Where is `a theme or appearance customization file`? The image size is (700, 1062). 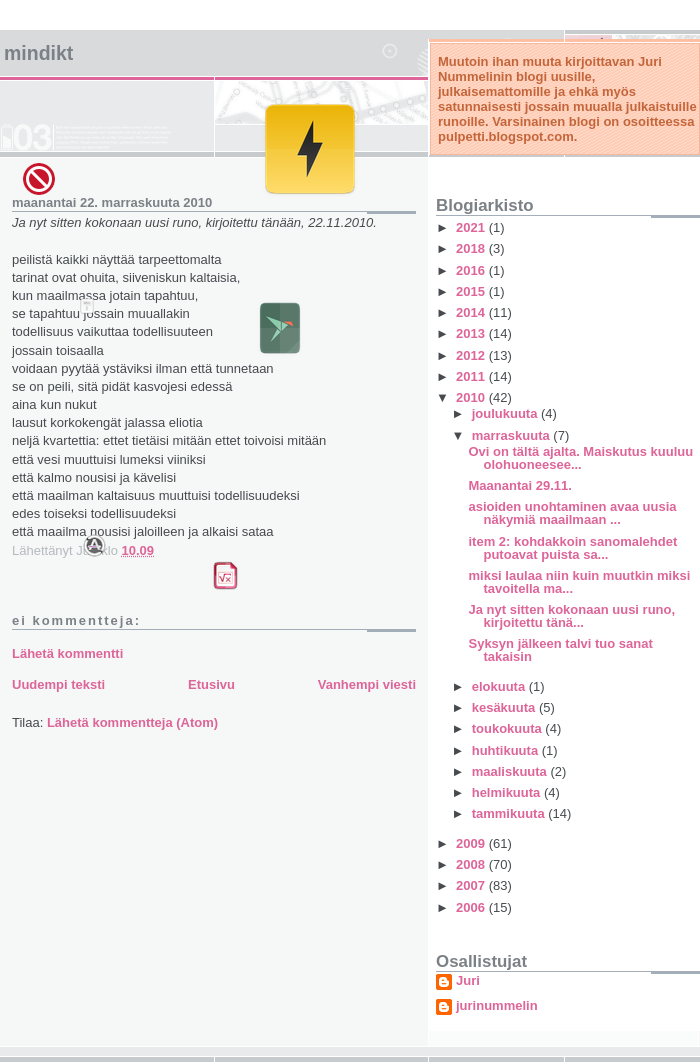
a theme or appearance customization file is located at coordinates (87, 306).